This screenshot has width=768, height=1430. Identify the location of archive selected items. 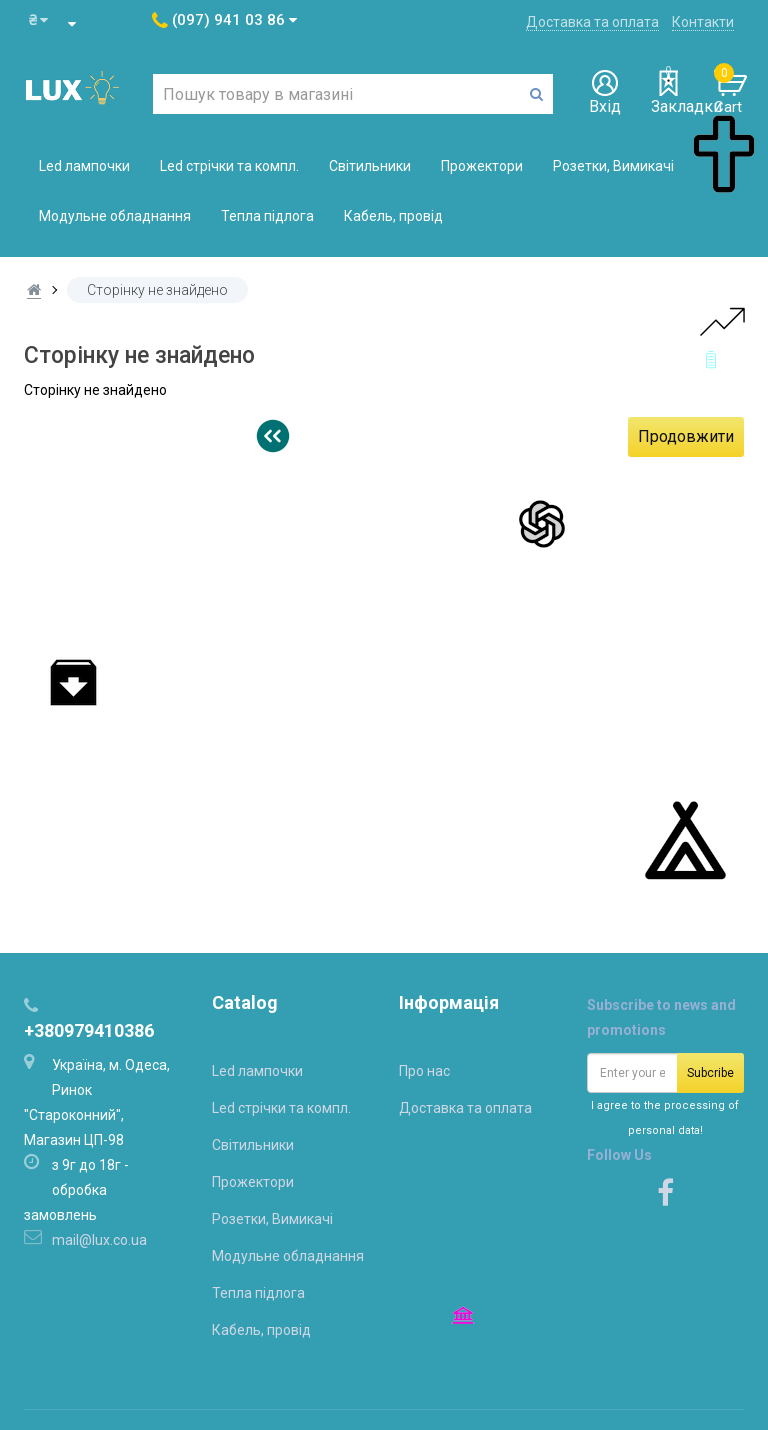
(73, 682).